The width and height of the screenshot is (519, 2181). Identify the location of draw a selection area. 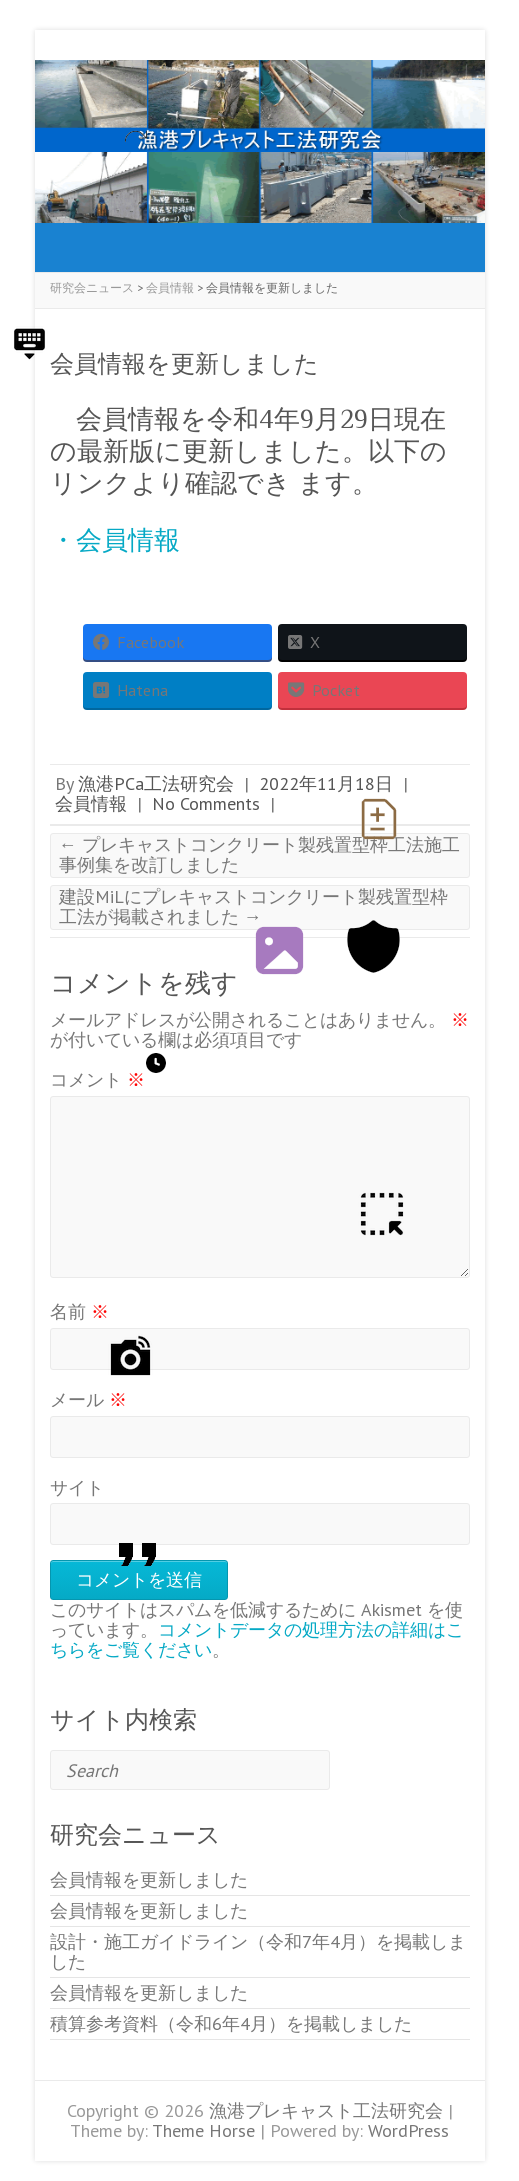
(382, 1214).